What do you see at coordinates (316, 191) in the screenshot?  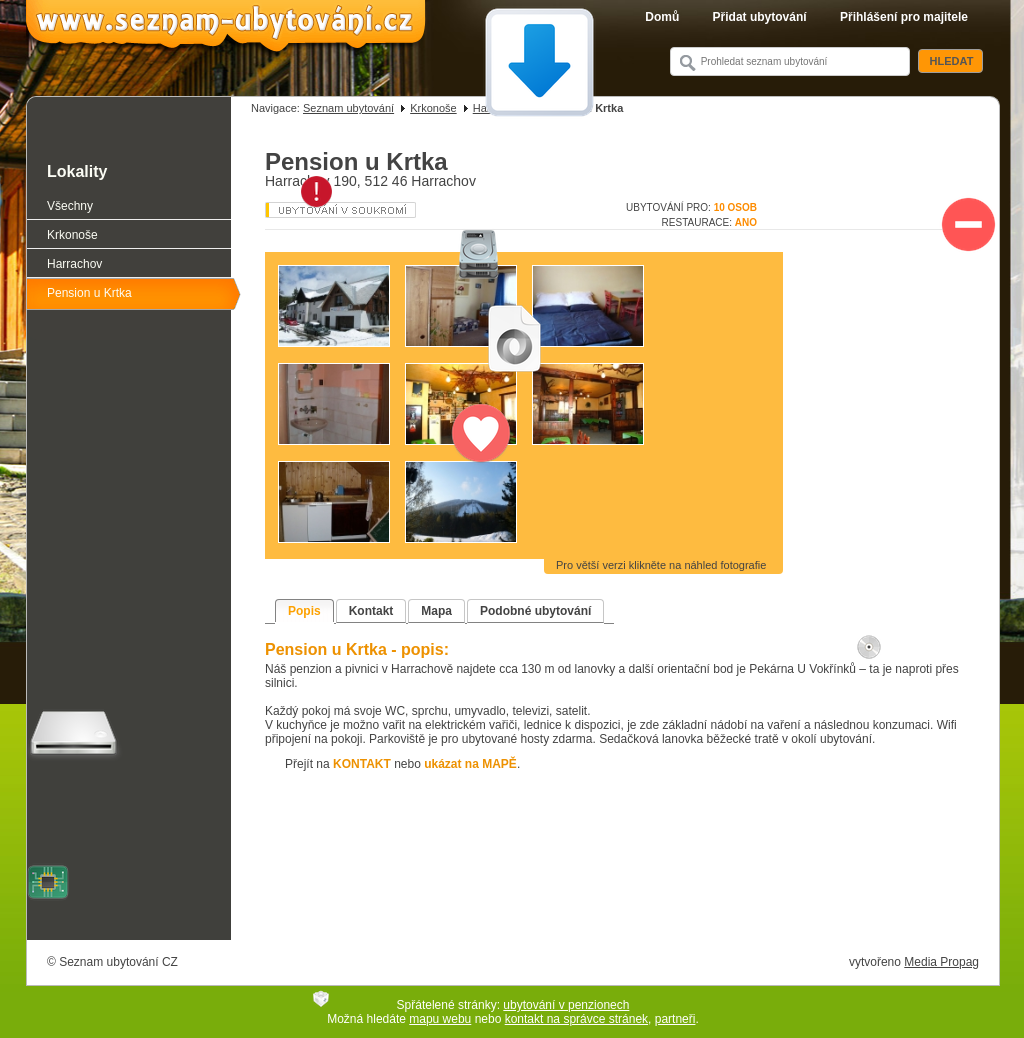 I see `indicates important or critical status` at bounding box center [316, 191].